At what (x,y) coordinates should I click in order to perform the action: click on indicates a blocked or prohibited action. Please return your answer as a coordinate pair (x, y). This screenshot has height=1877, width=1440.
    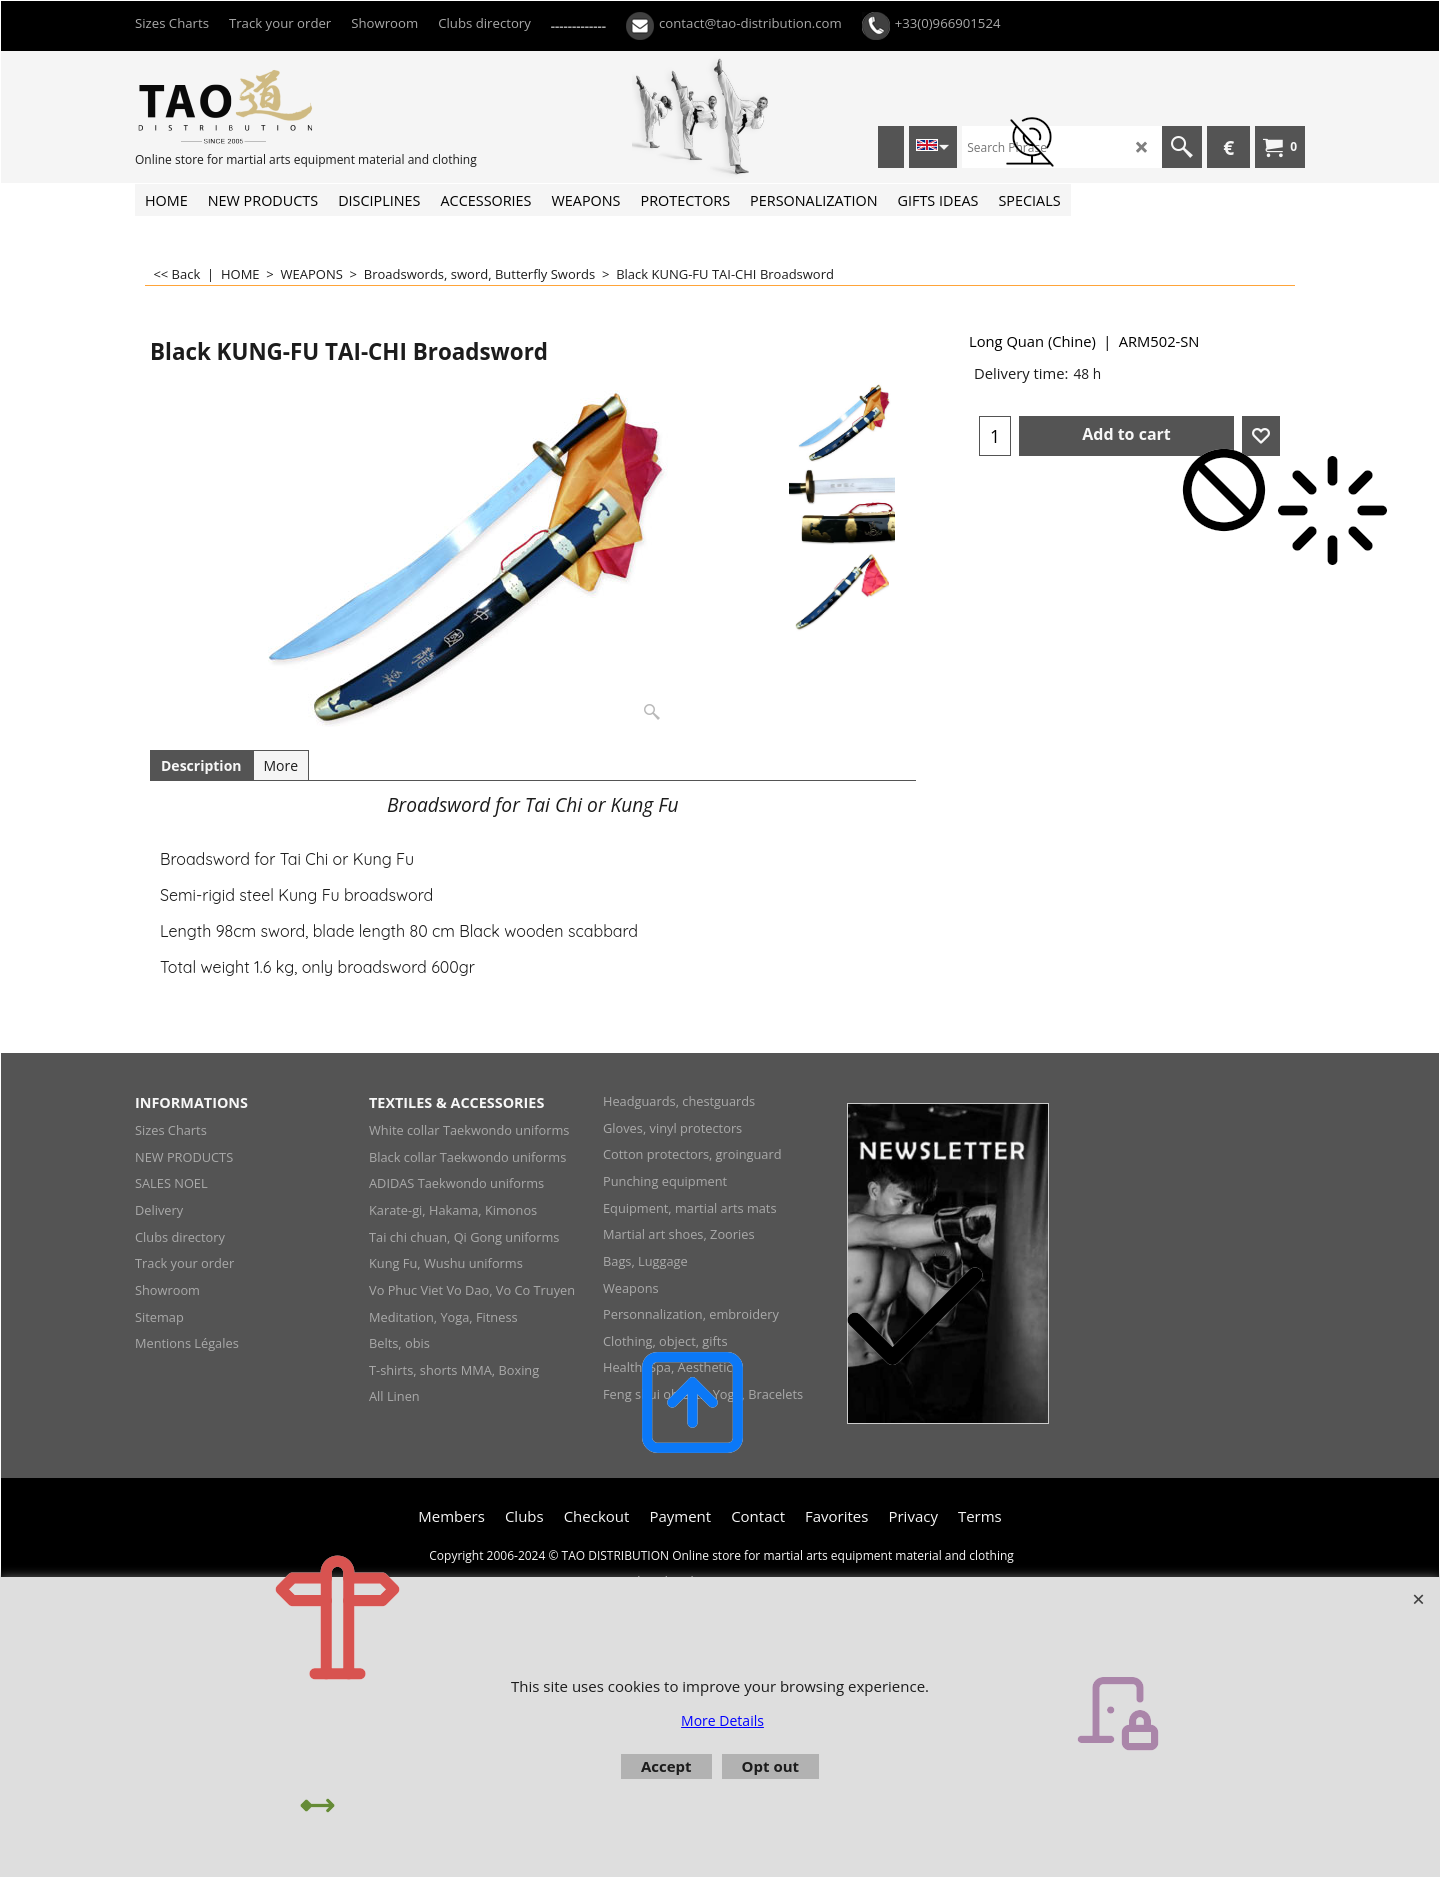
    Looking at the image, I should click on (1224, 490).